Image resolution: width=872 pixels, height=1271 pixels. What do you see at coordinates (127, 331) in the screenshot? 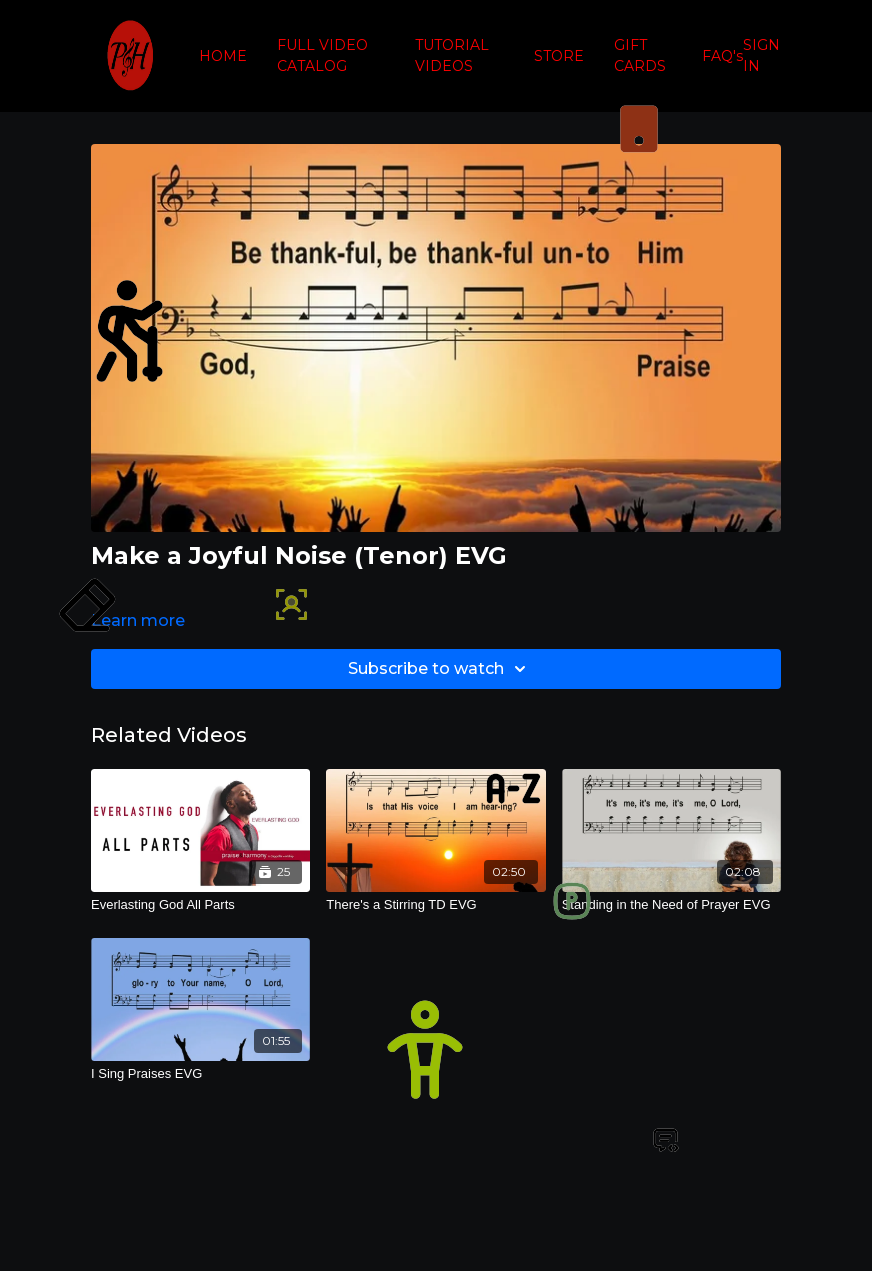
I see `access hiking or trekking activities` at bounding box center [127, 331].